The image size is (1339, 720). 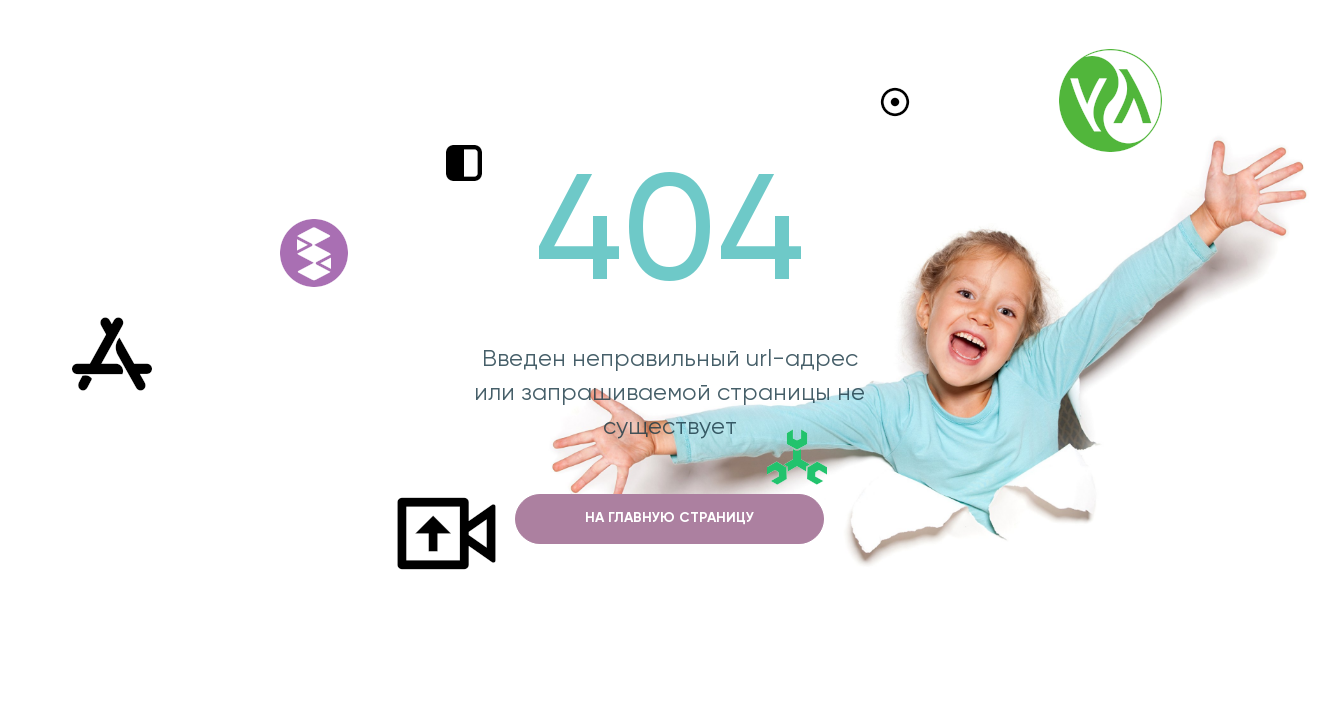 I want to click on start recording audio or video, so click(x=895, y=102).